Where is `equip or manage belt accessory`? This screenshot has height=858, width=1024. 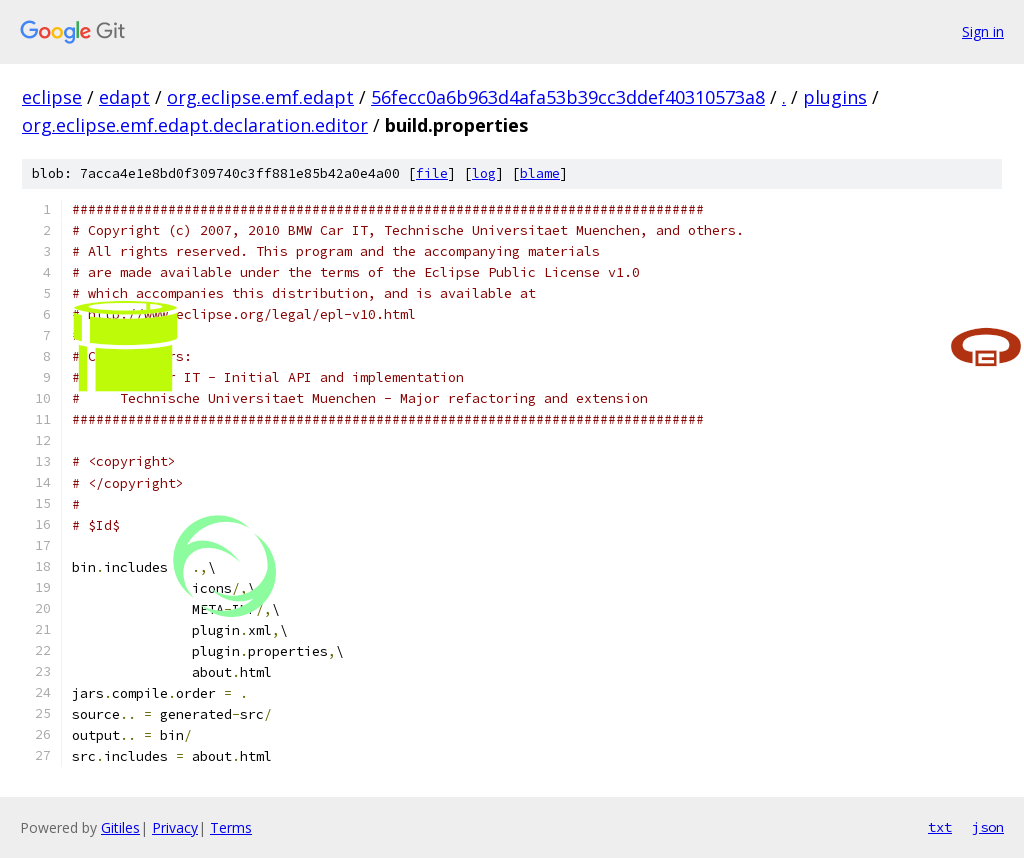 equip or manage belt accessory is located at coordinates (986, 347).